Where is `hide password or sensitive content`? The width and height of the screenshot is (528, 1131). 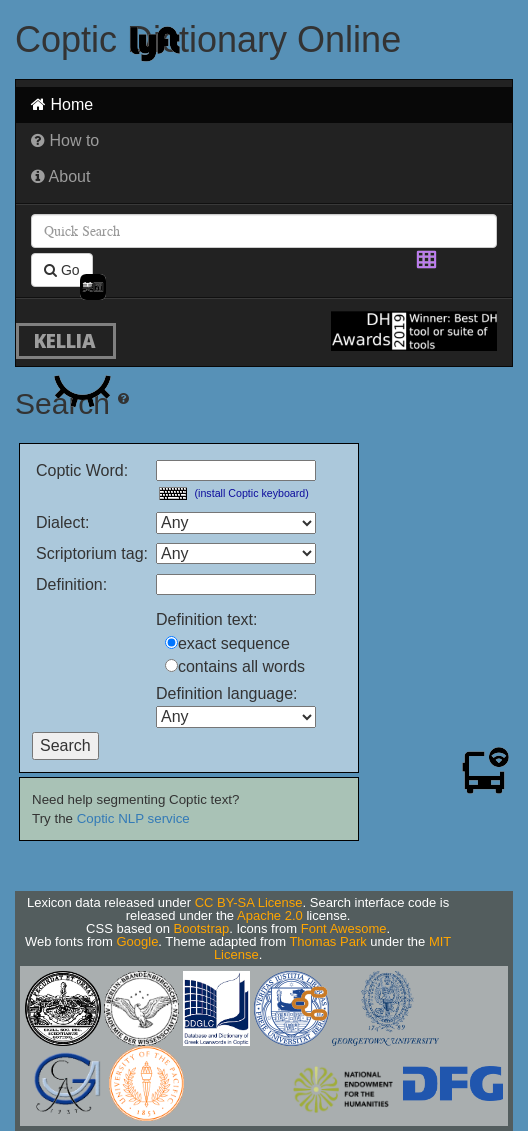
hide password or sensitive content is located at coordinates (82, 389).